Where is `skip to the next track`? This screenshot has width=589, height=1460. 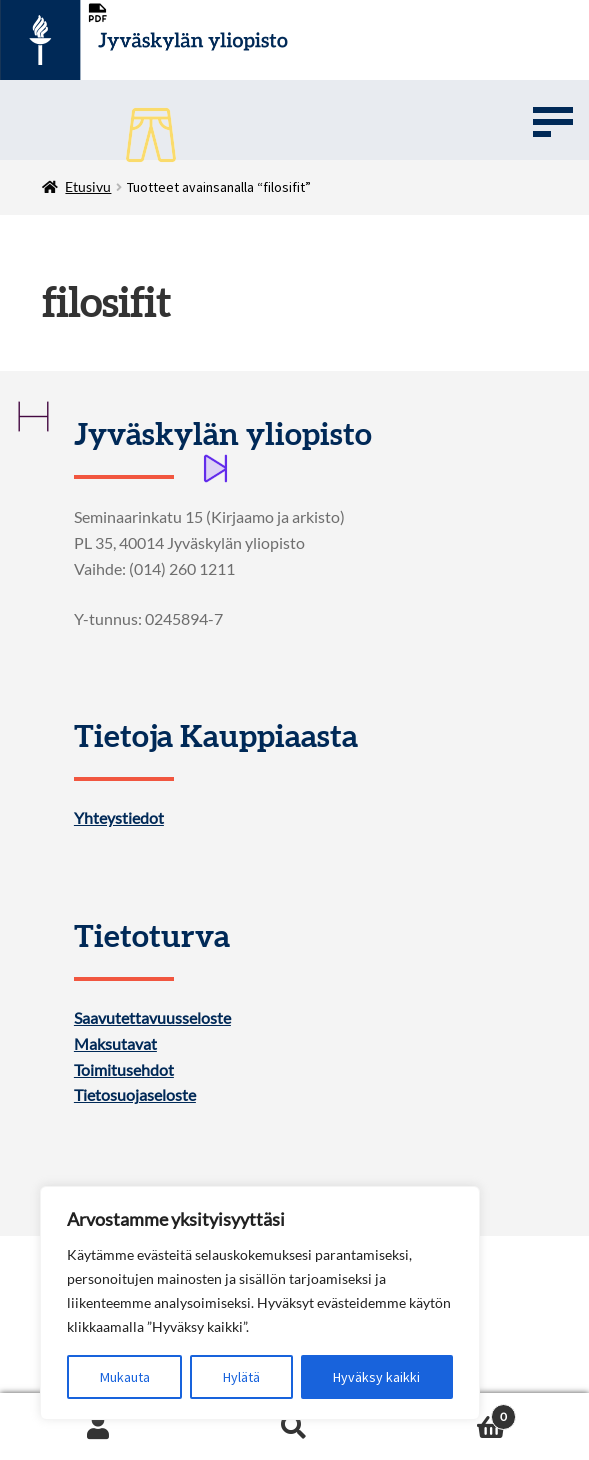 skip to the next track is located at coordinates (215, 468).